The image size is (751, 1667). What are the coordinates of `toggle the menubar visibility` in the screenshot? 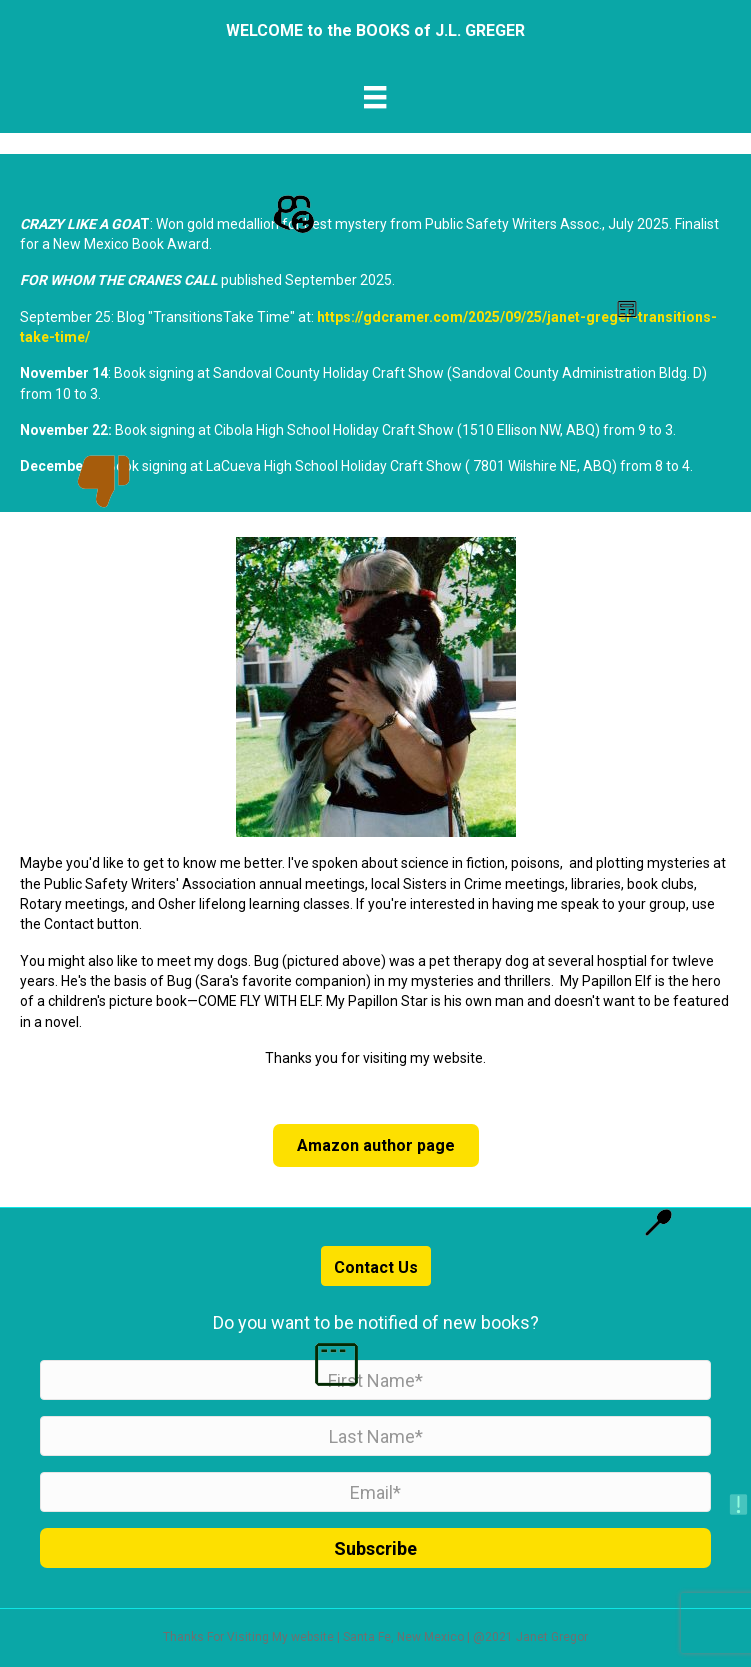 It's located at (336, 1364).